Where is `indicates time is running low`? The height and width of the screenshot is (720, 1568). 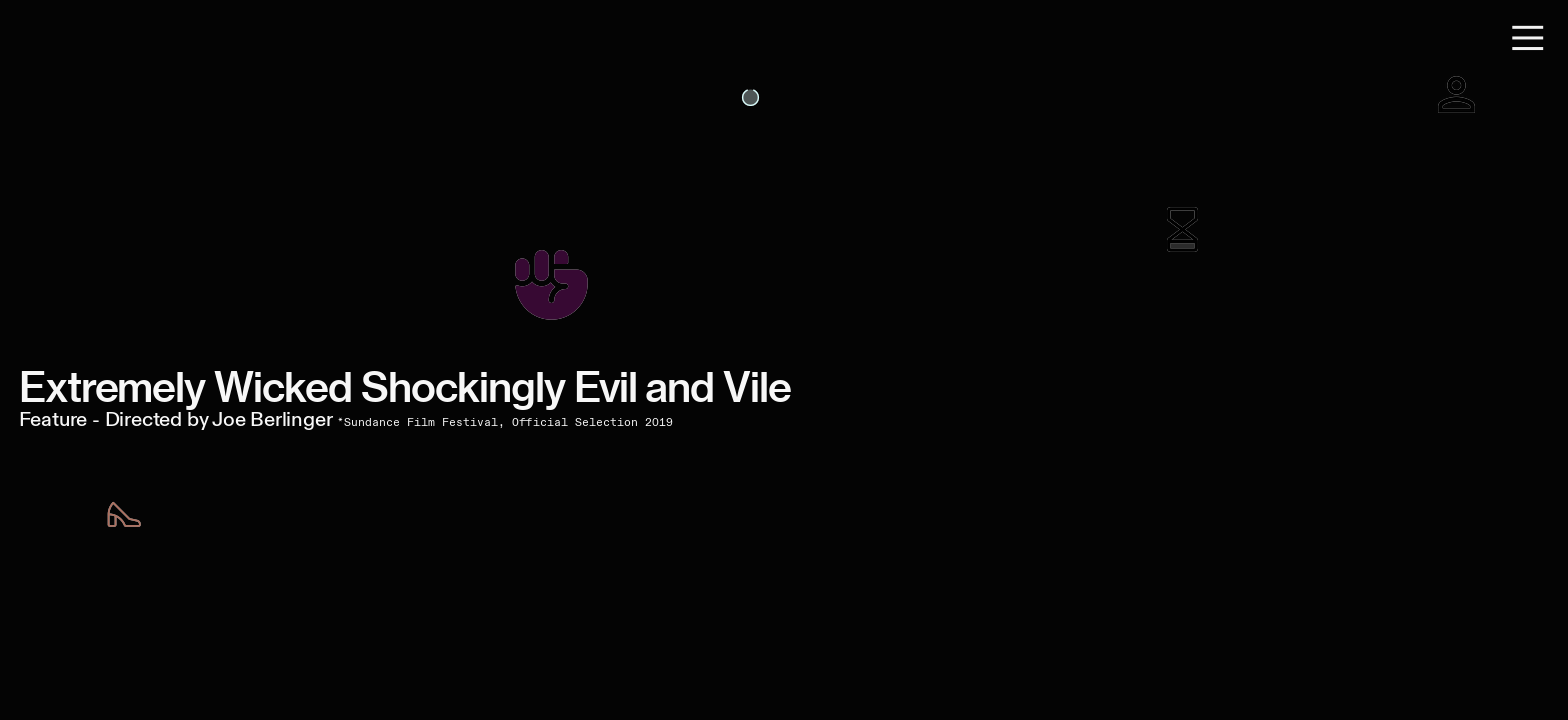 indicates time is running low is located at coordinates (1182, 229).